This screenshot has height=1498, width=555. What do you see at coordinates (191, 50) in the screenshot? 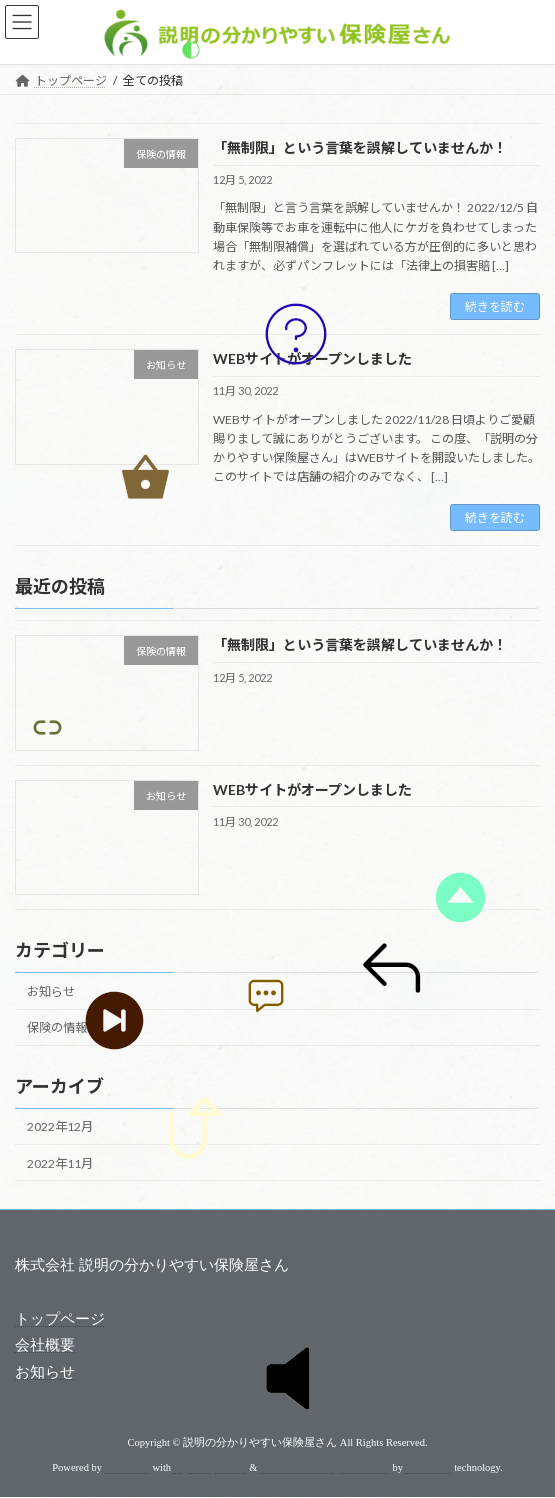
I see `adjust display contrast settings` at bounding box center [191, 50].